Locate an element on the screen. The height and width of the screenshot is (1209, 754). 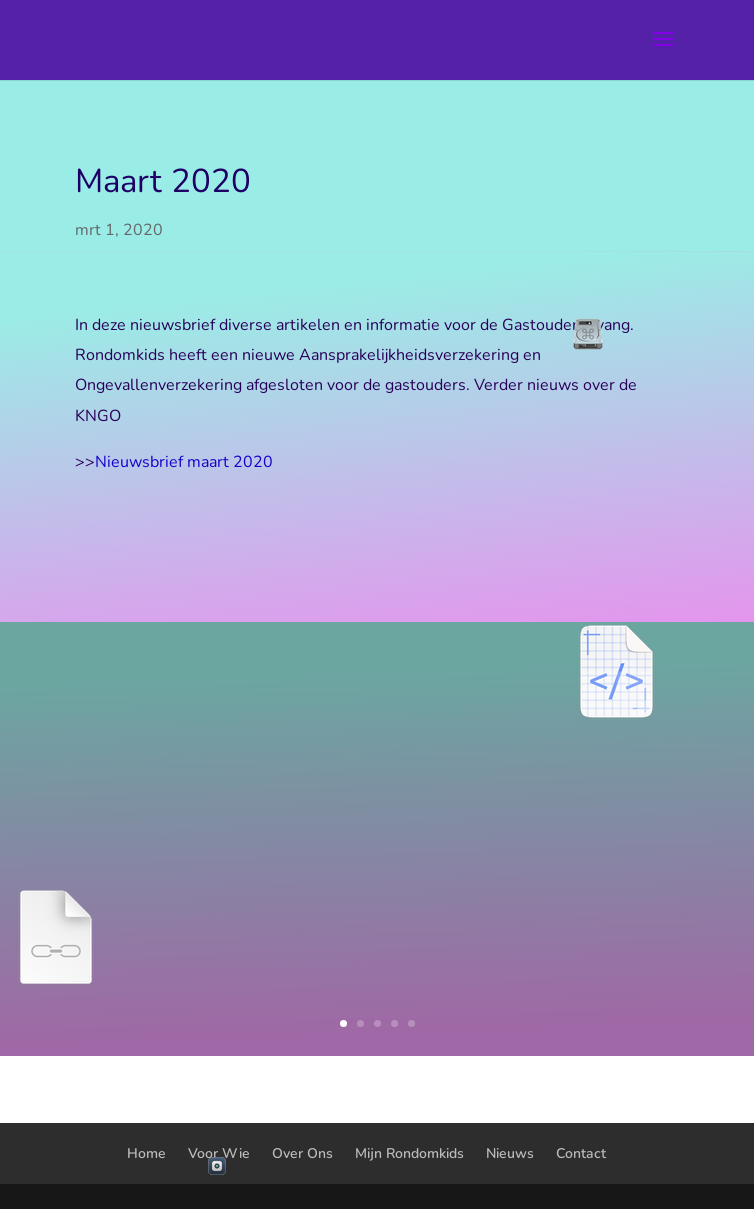
a windows shortcut file (.lnk) is located at coordinates (56, 939).